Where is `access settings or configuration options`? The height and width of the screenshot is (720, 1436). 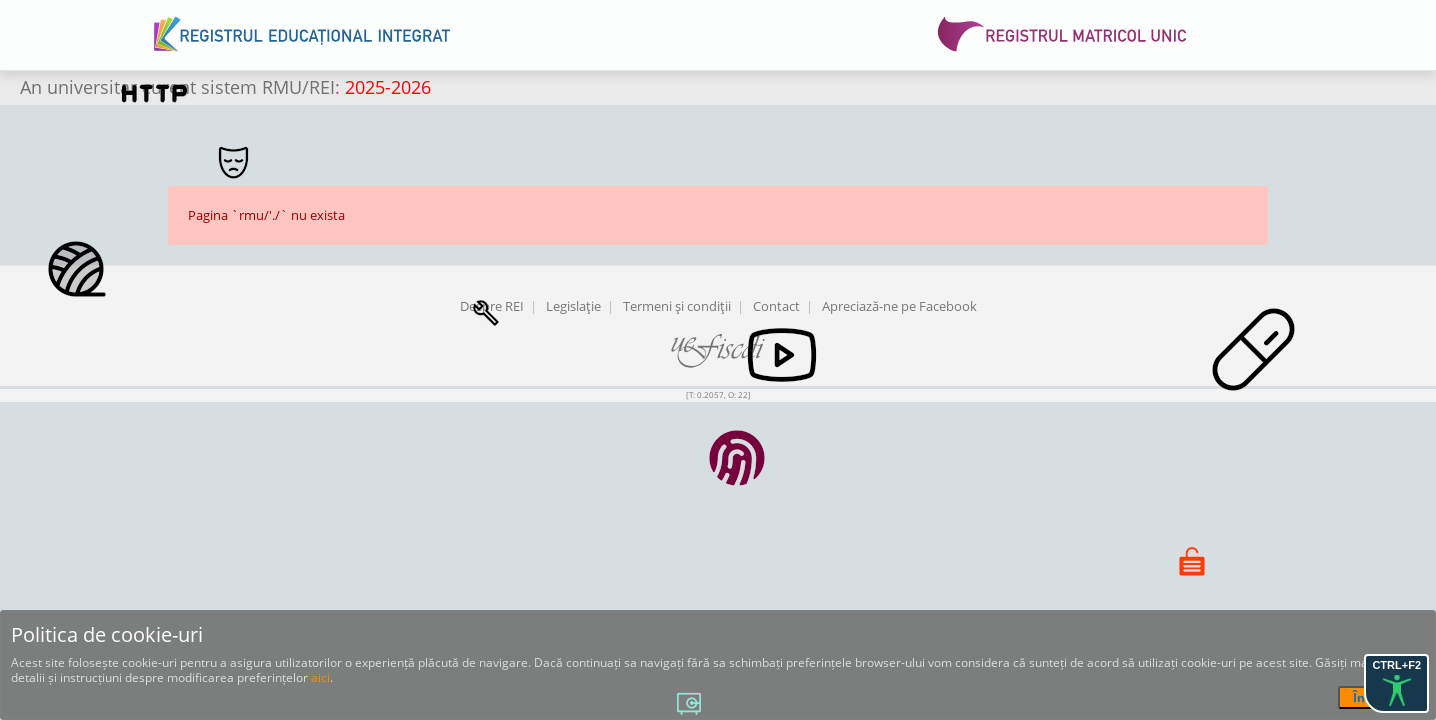
access settings or configuration options is located at coordinates (486, 313).